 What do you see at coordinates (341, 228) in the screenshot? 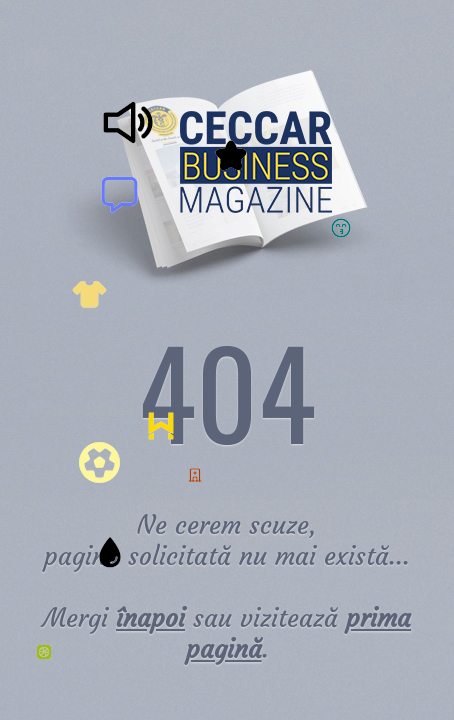
I see `react with a kiss or affection` at bounding box center [341, 228].